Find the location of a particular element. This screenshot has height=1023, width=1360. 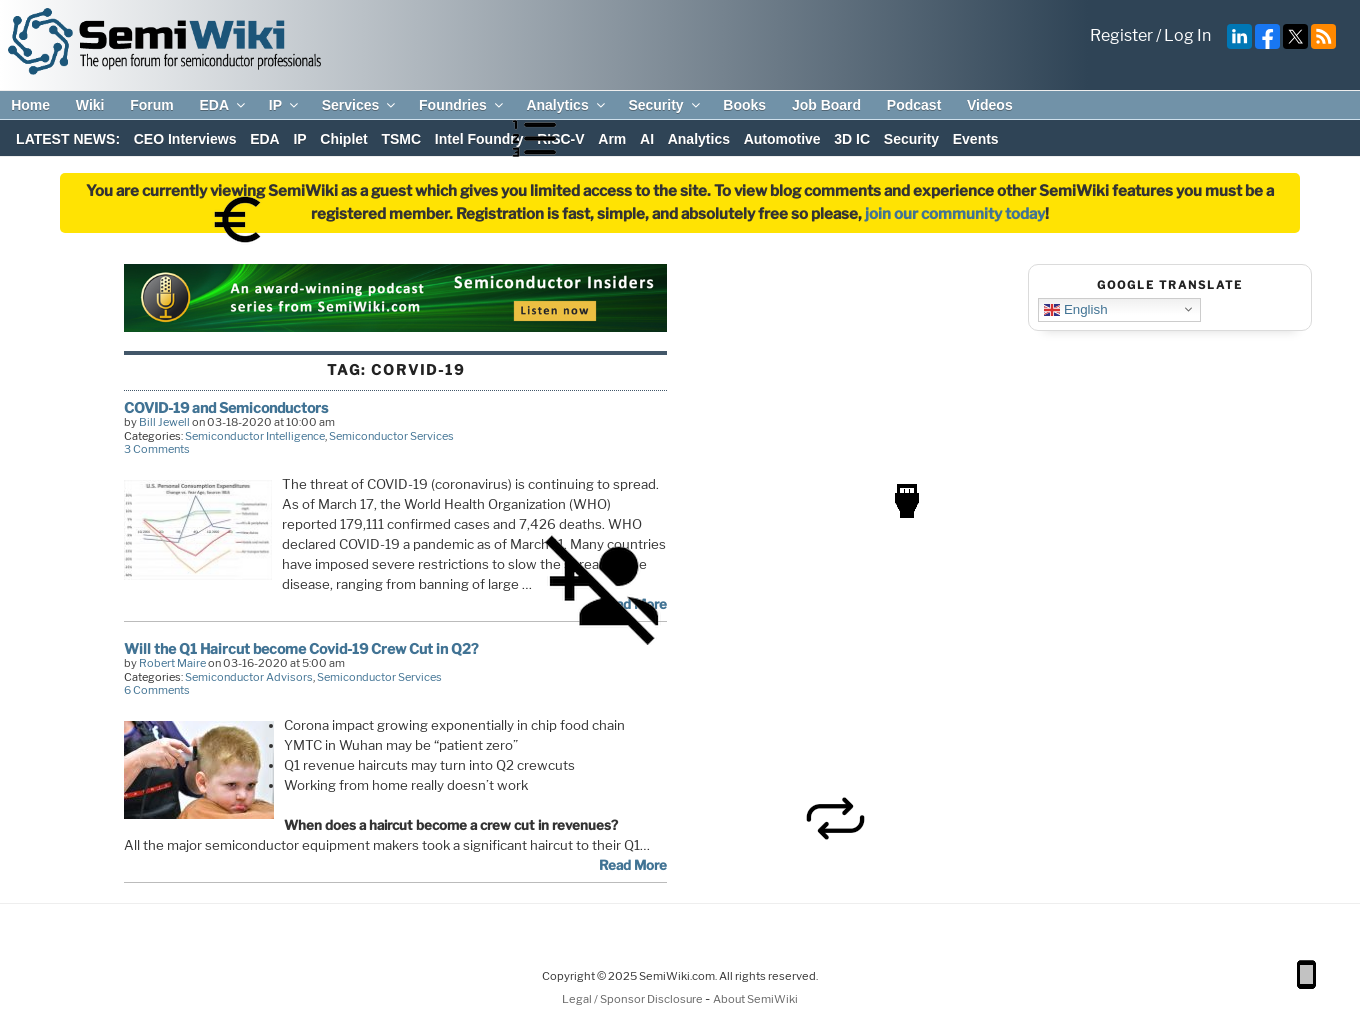

enable repeat or loop playback is located at coordinates (835, 818).